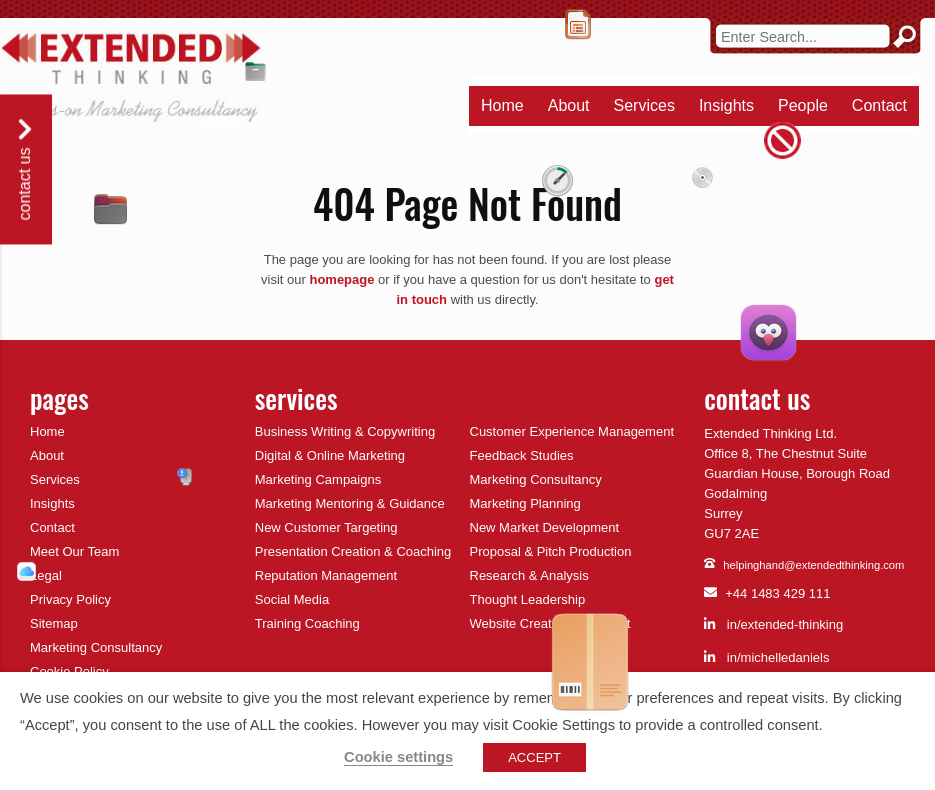 The image size is (935, 790). What do you see at coordinates (702, 177) in the screenshot?
I see `indicates a rewritable CD-RW disc` at bounding box center [702, 177].